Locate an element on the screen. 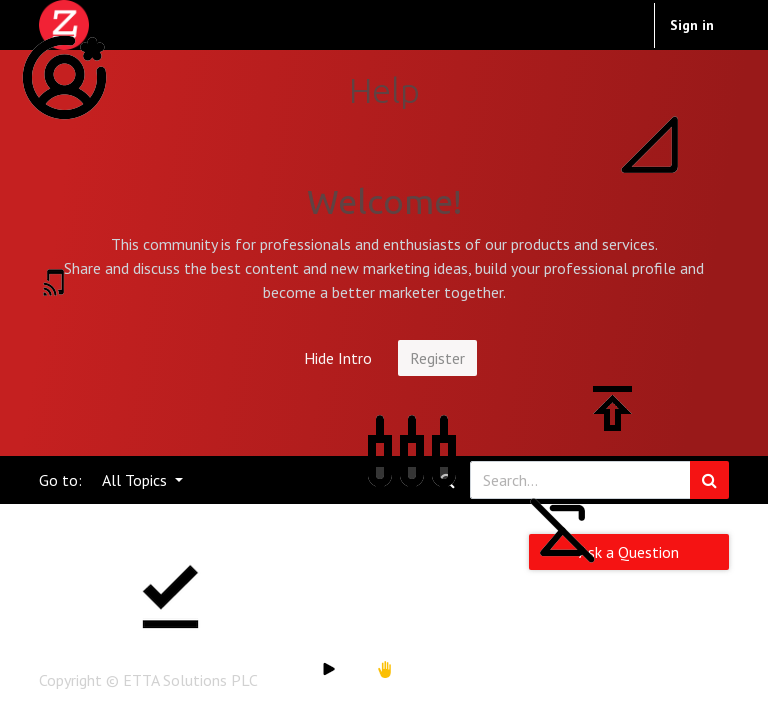 The width and height of the screenshot is (768, 720). play media or video content is located at coordinates (329, 669).